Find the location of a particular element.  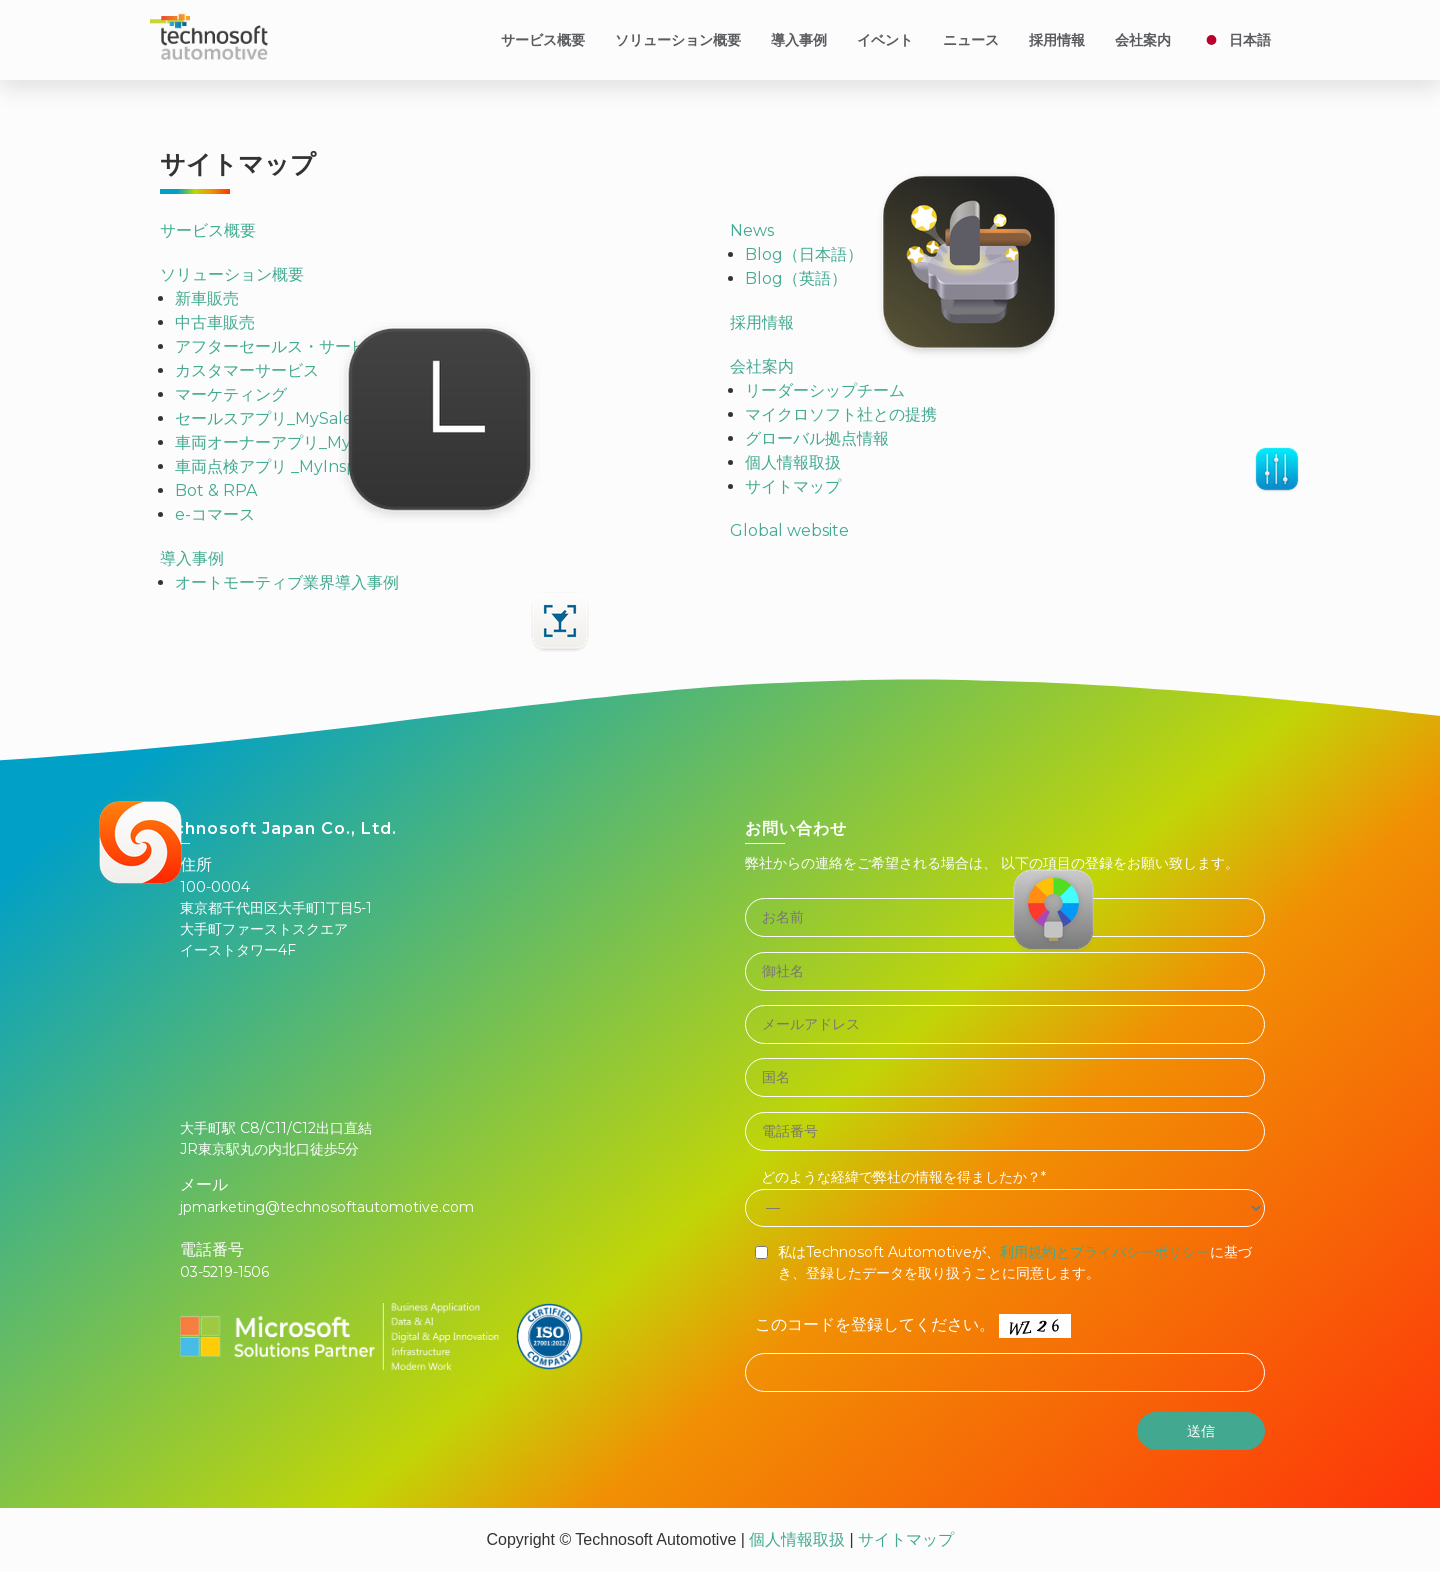

open nomacs image viewer is located at coordinates (560, 621).